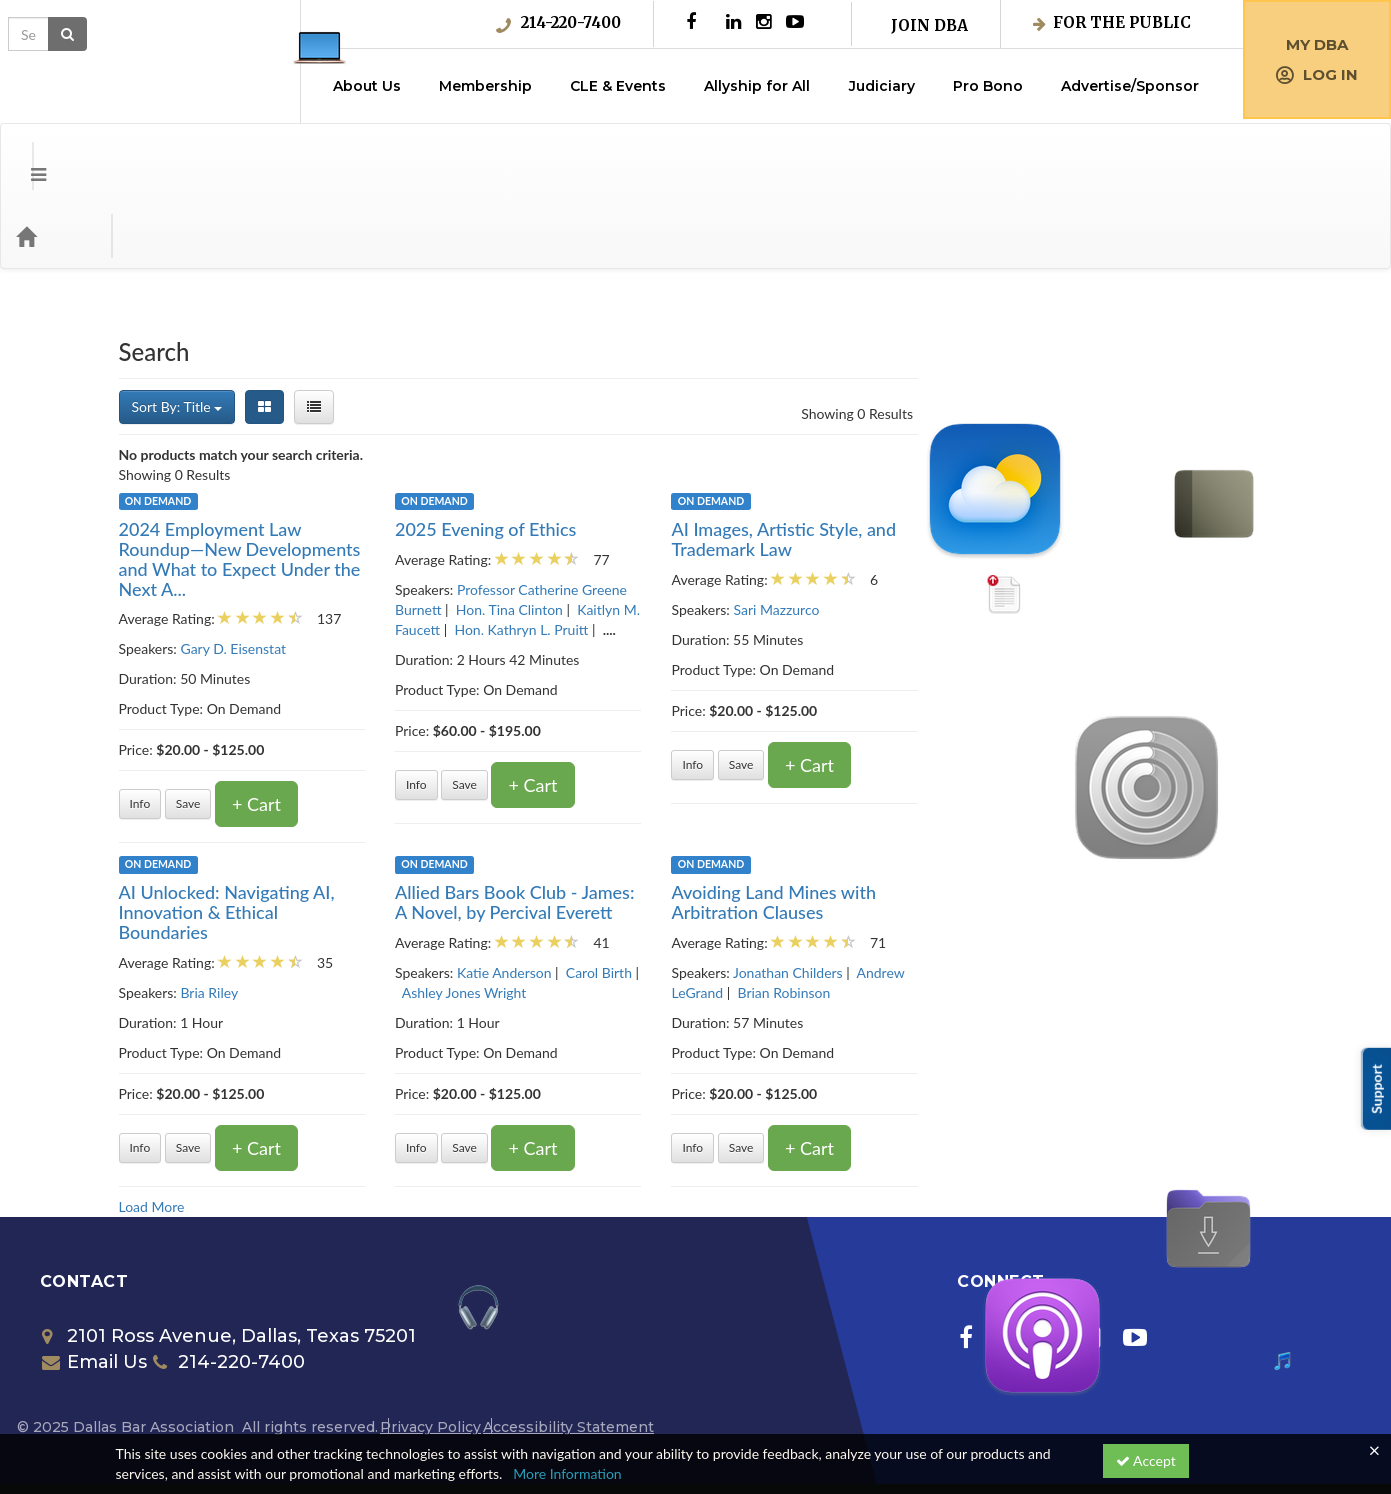 The width and height of the screenshot is (1391, 1494). Describe the element at coordinates (1004, 594) in the screenshot. I see `send a file via bluetooth` at that location.